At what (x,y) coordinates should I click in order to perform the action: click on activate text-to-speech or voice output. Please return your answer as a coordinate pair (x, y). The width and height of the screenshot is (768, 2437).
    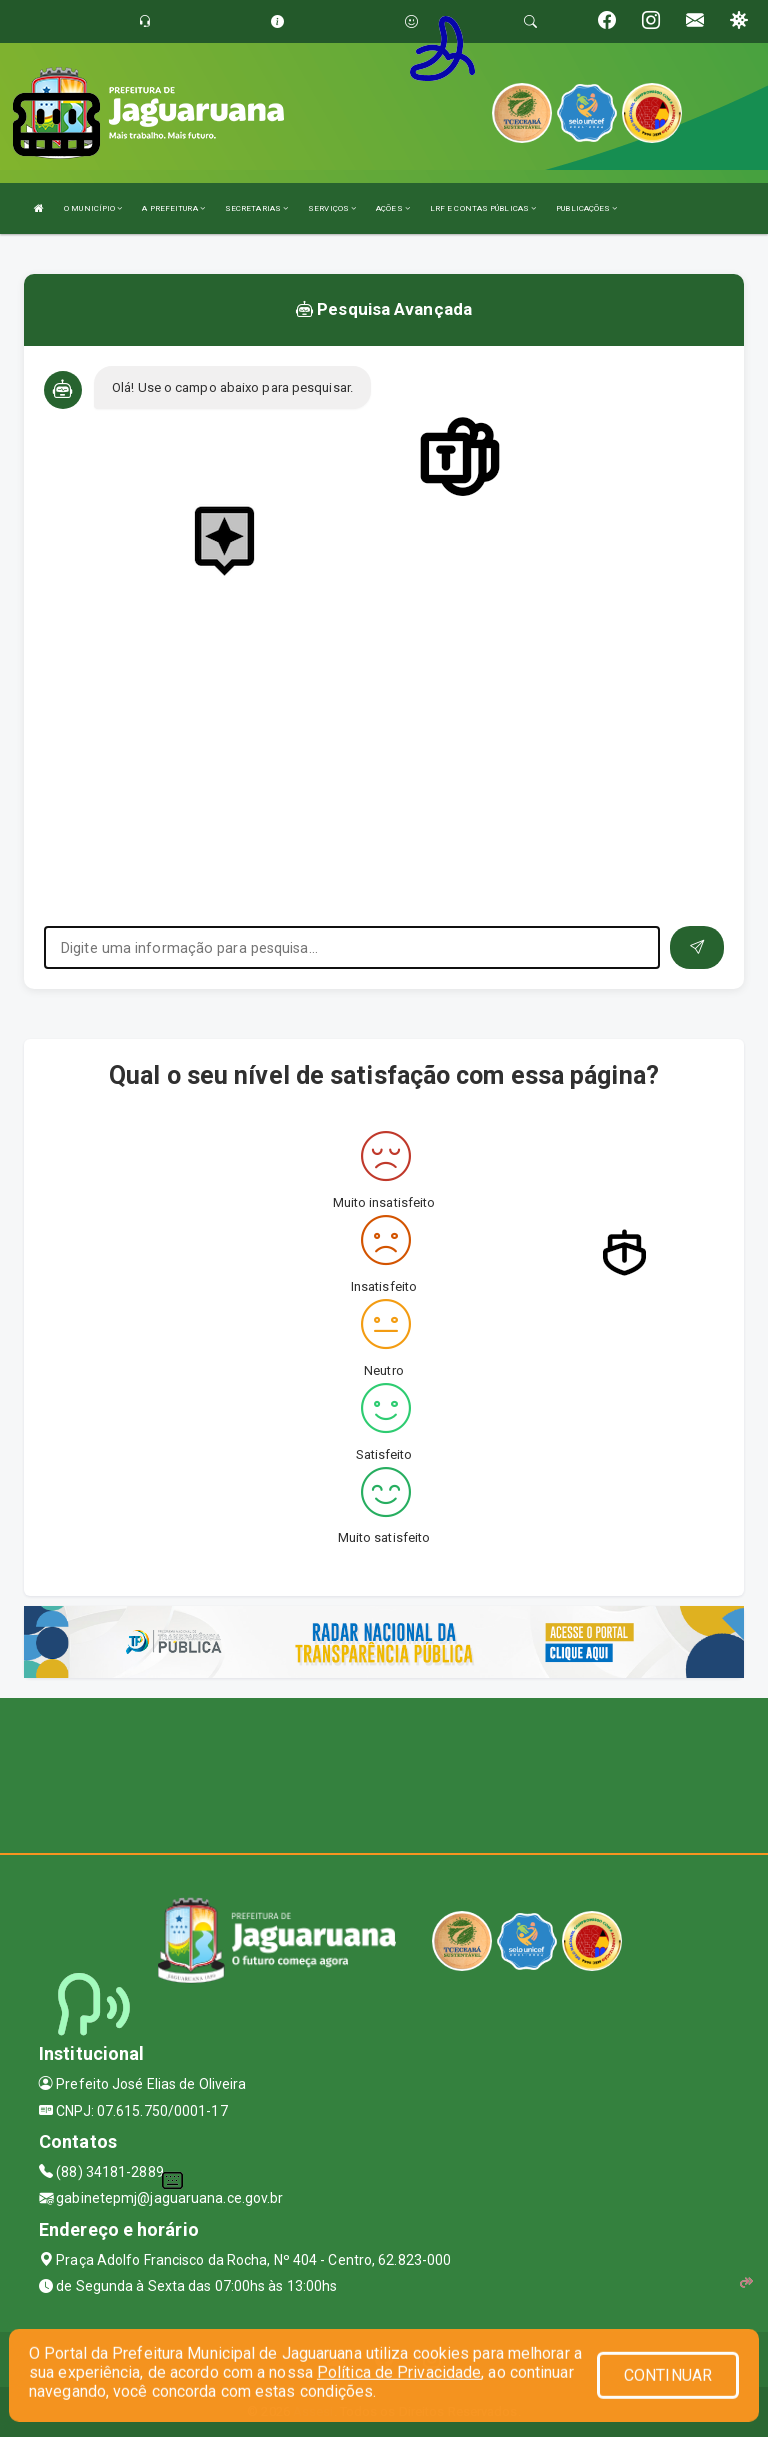
    Looking at the image, I should click on (94, 2006).